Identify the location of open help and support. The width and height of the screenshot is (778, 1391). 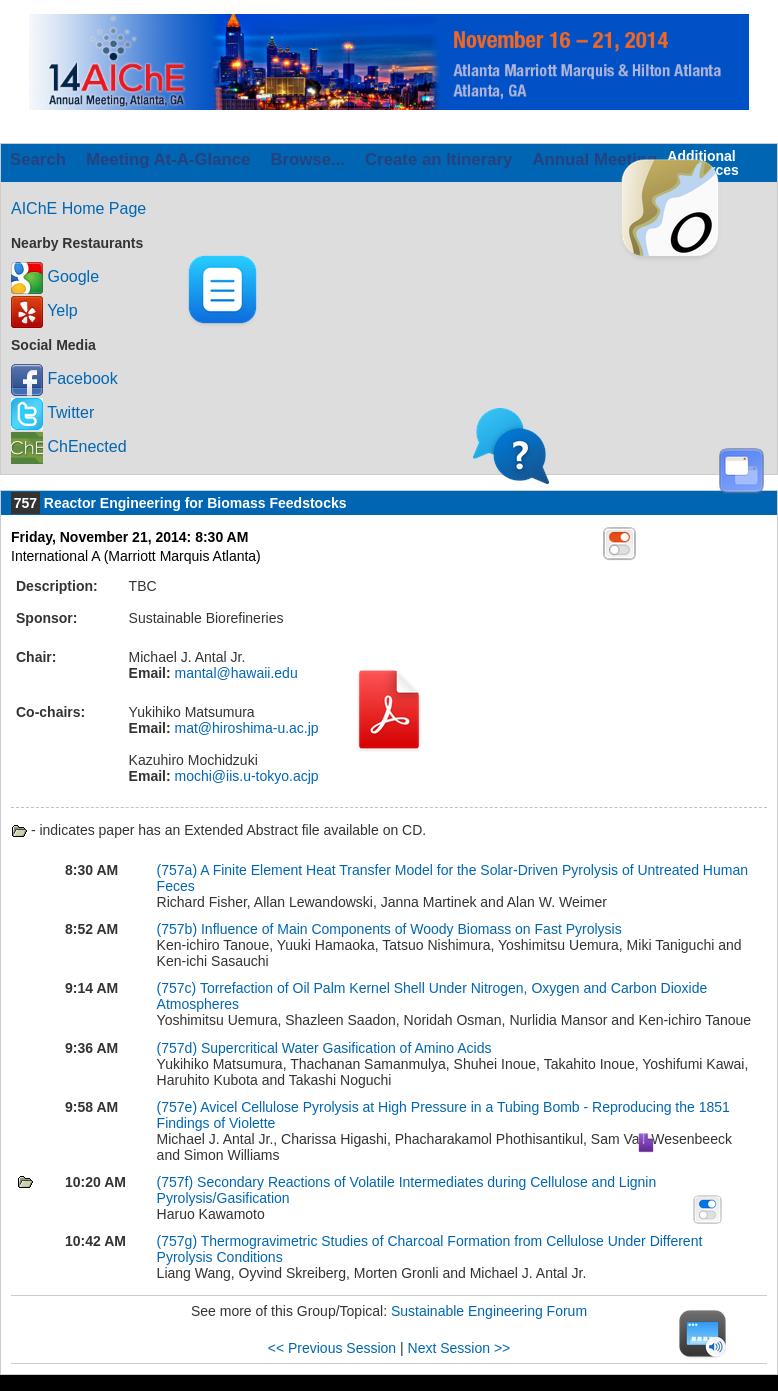
(511, 446).